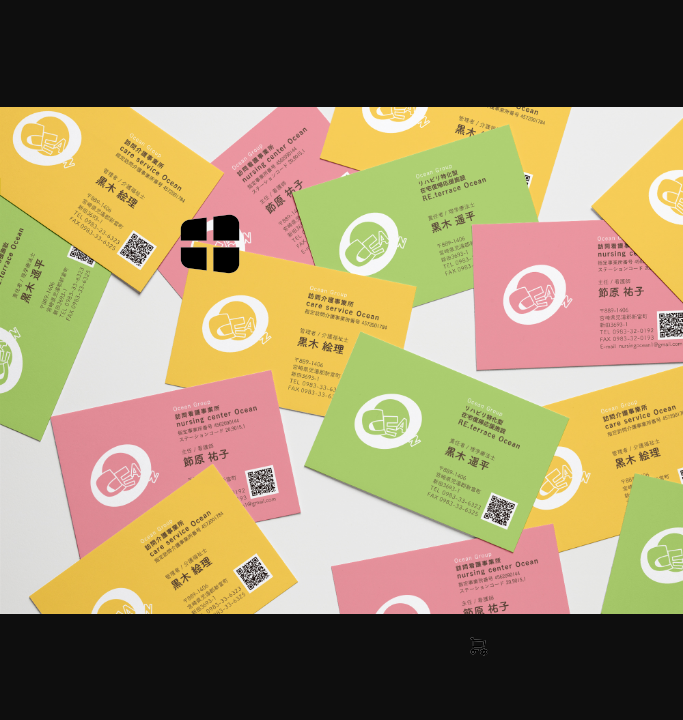 This screenshot has width=683, height=720. I want to click on access shopping cart settings, so click(478, 646).